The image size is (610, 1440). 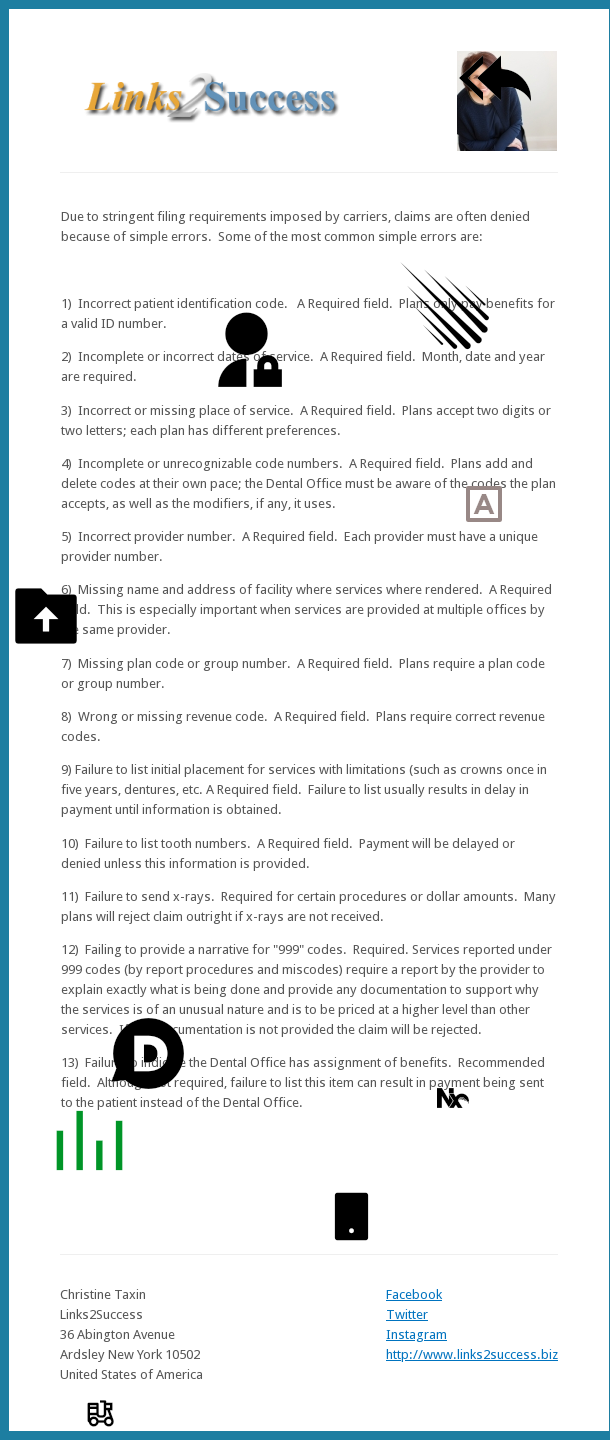 What do you see at coordinates (148, 1053) in the screenshot?
I see `open Disqus comments section` at bounding box center [148, 1053].